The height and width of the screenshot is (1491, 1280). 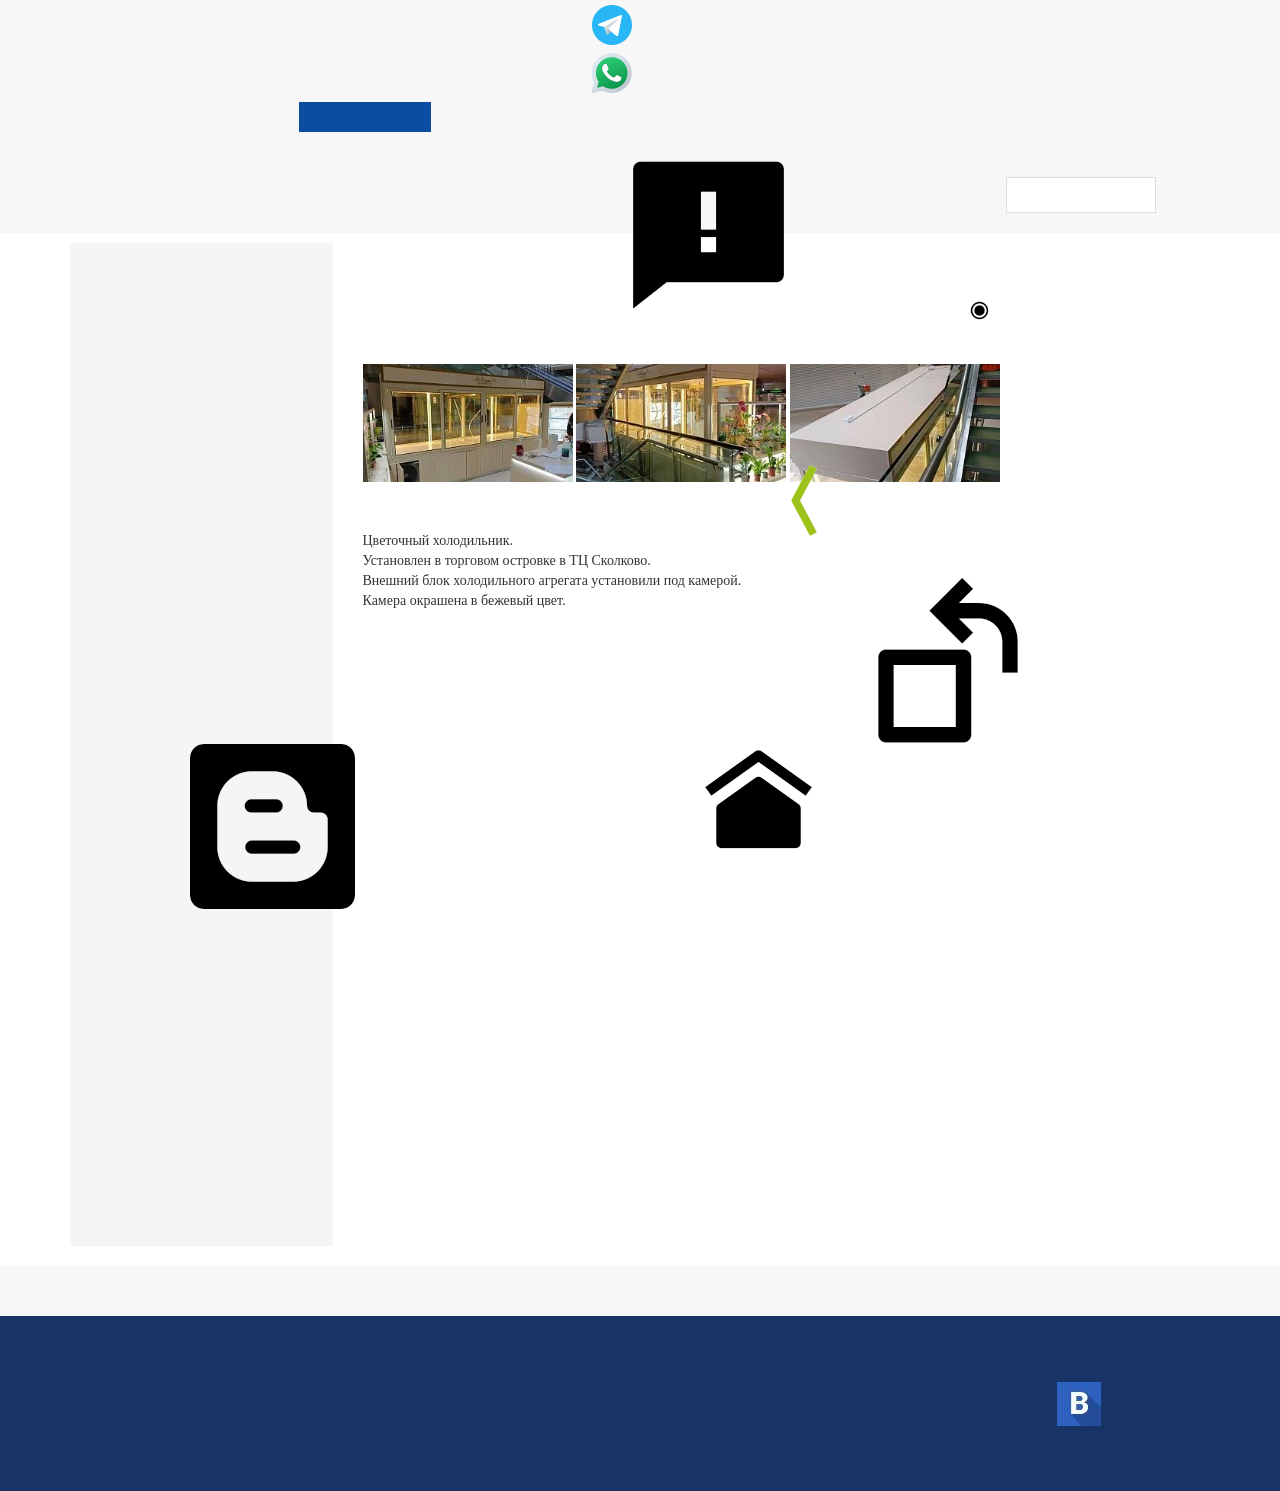 I want to click on go back to the previous screen, so click(x=805, y=500).